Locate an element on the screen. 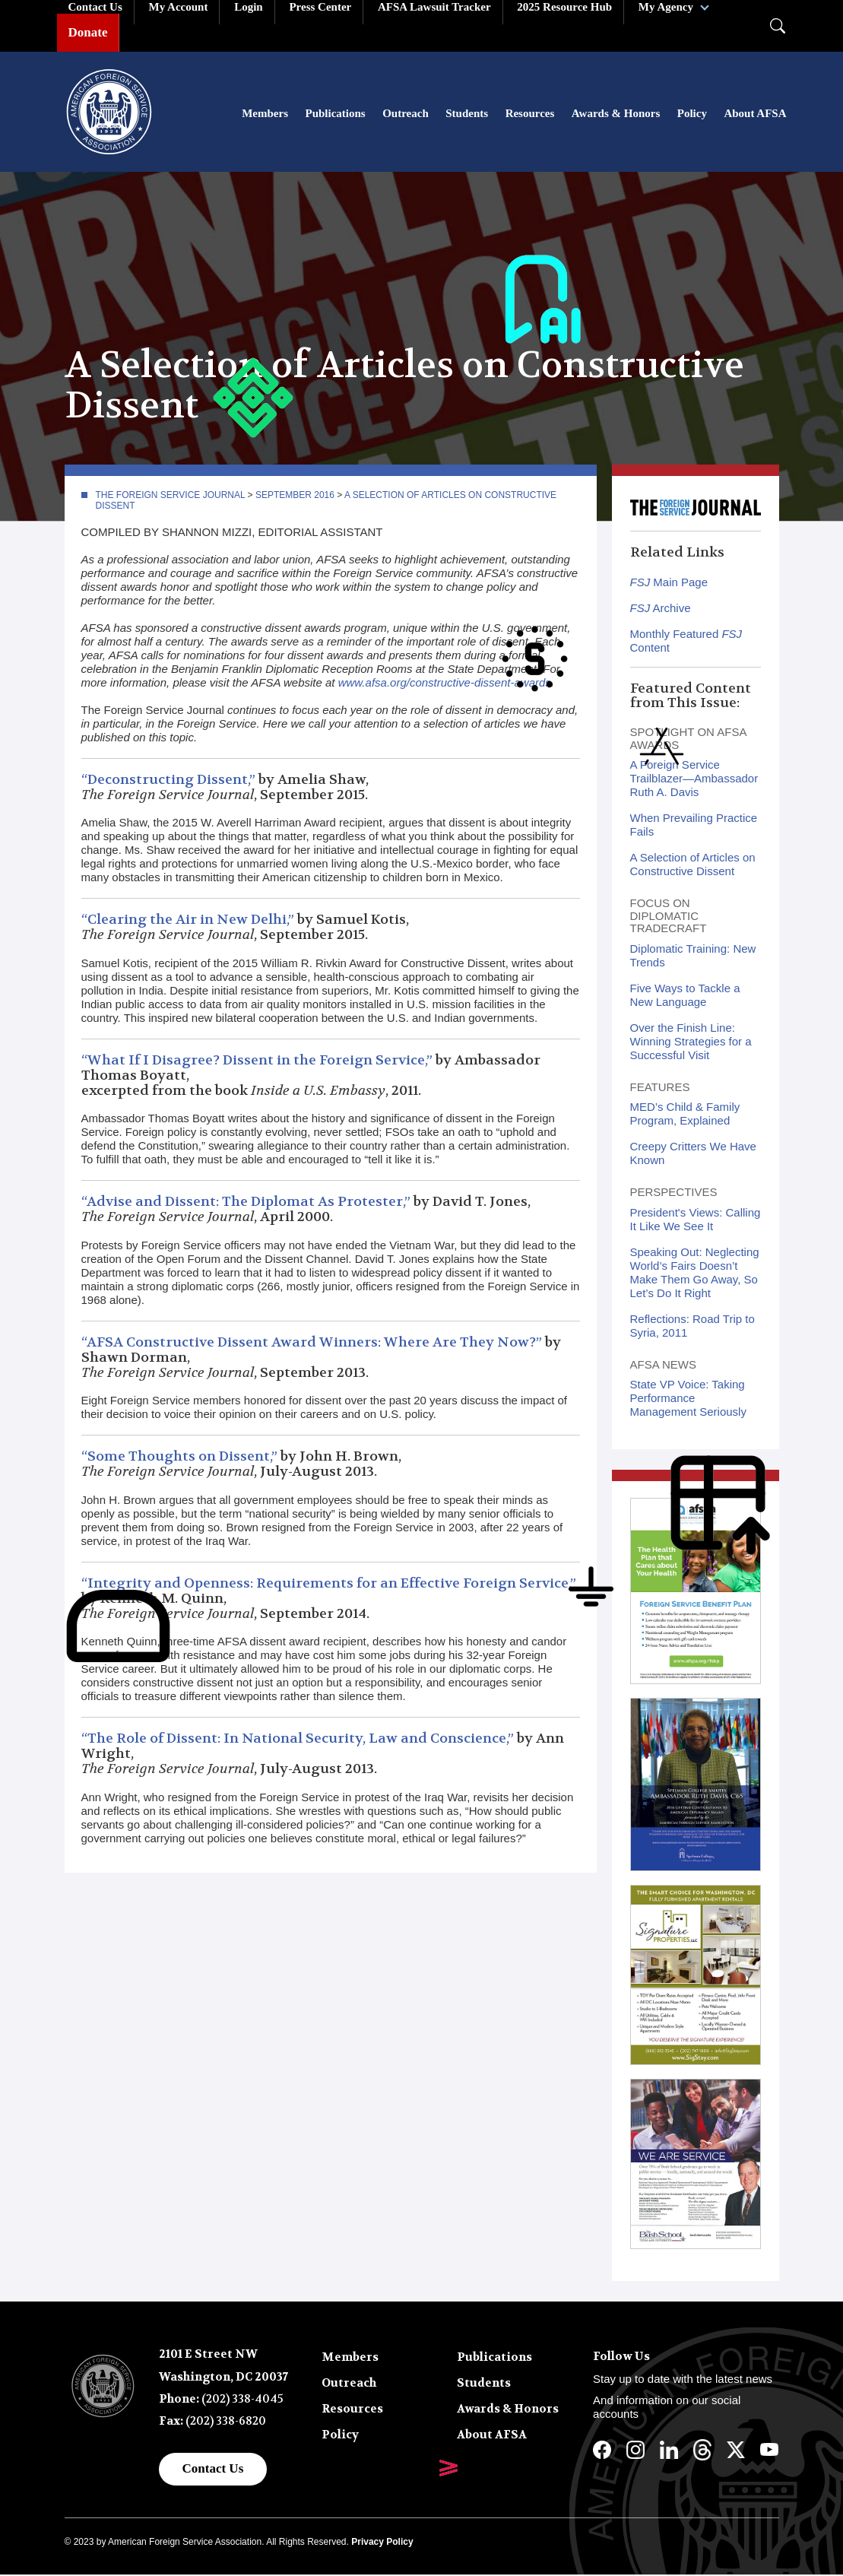 Image resolution: width=843 pixels, height=2576 pixels. indicates a tab or panel header element is located at coordinates (118, 1626).